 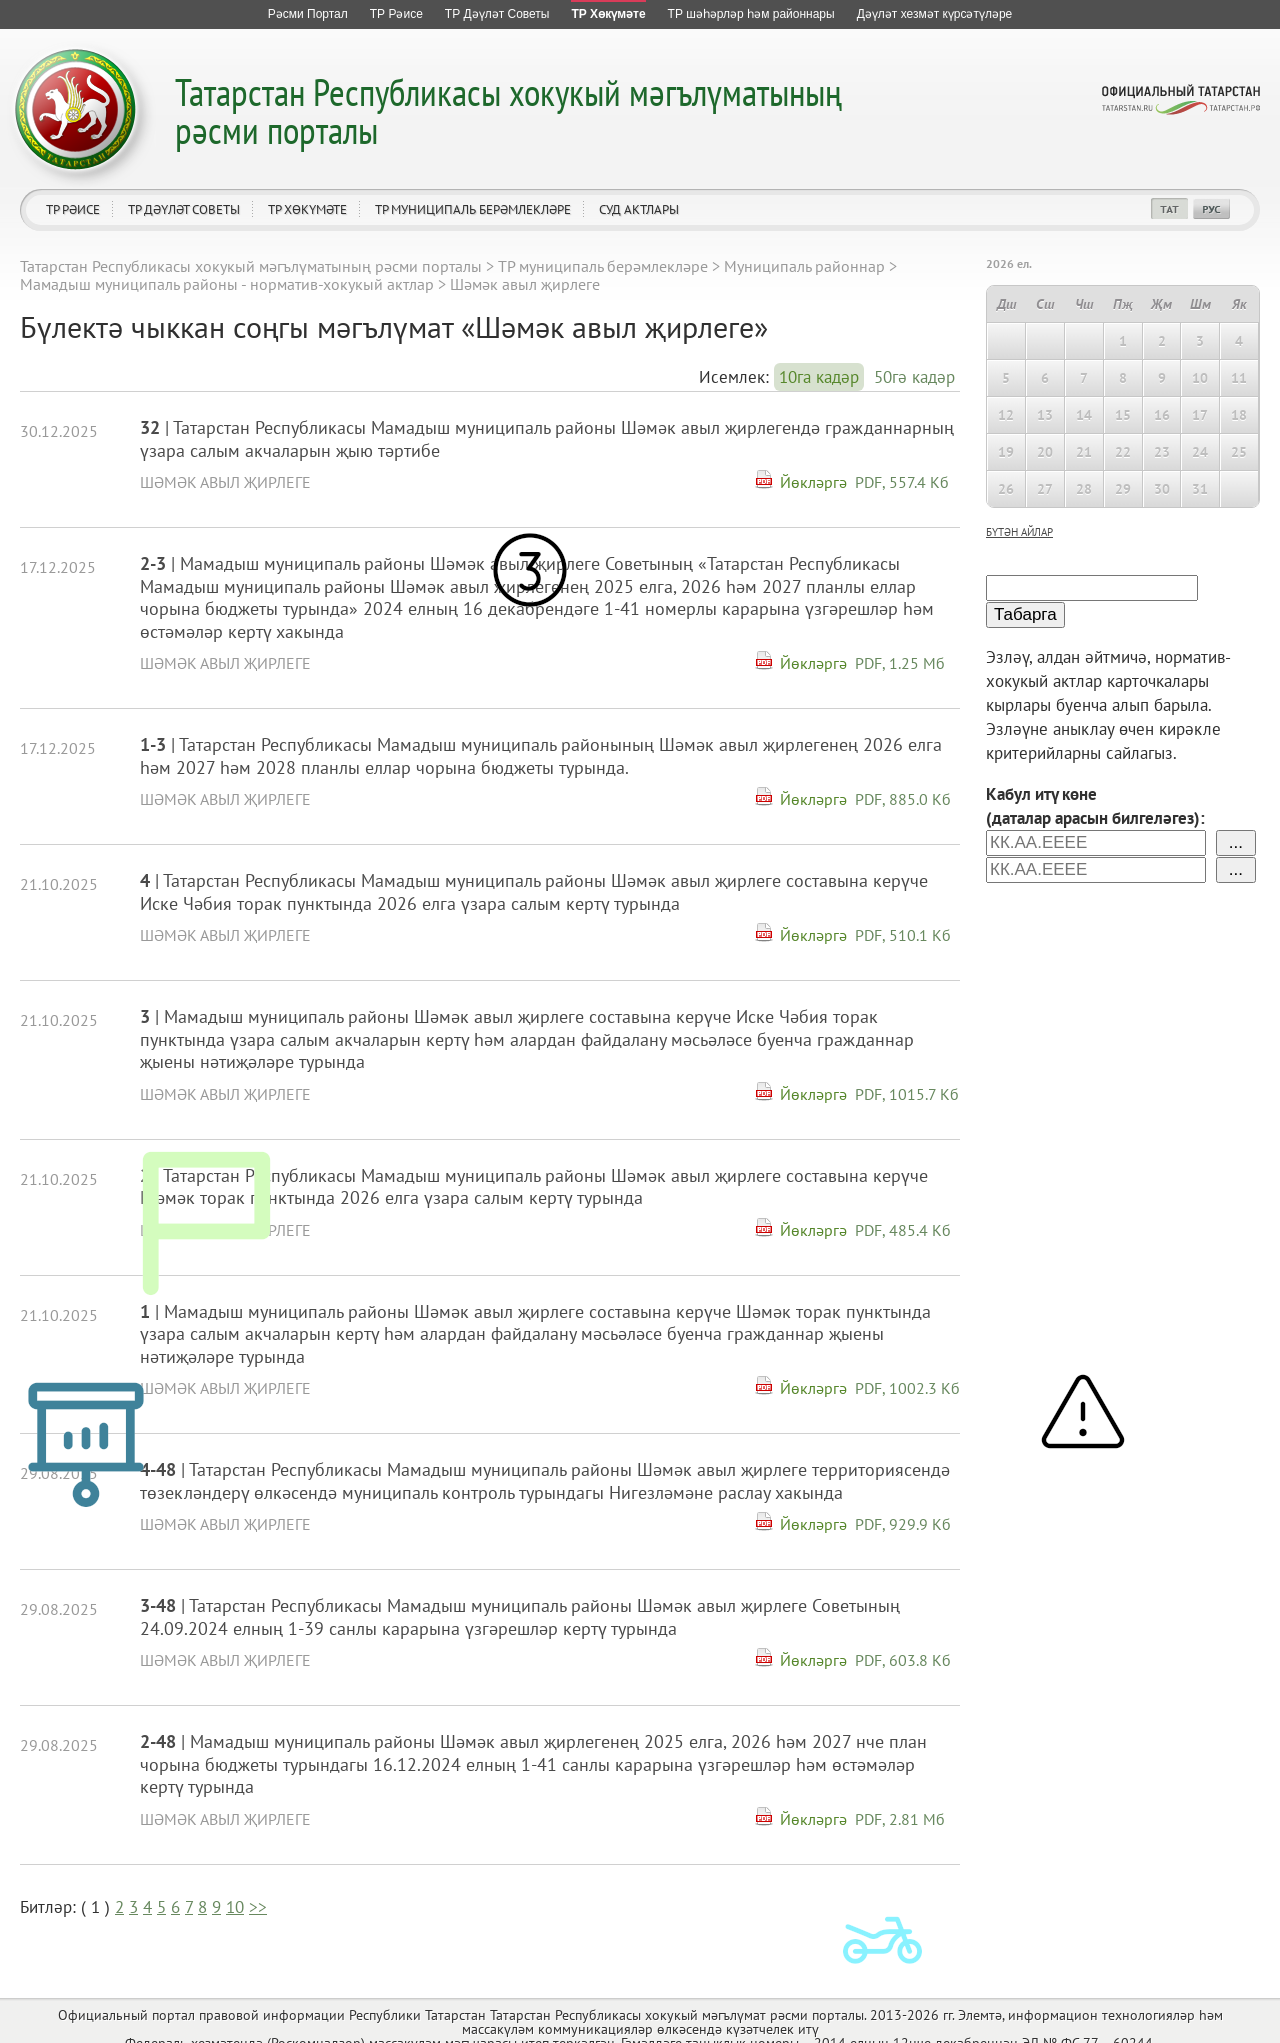 What do you see at coordinates (206, 1215) in the screenshot?
I see `flag an item for review` at bounding box center [206, 1215].